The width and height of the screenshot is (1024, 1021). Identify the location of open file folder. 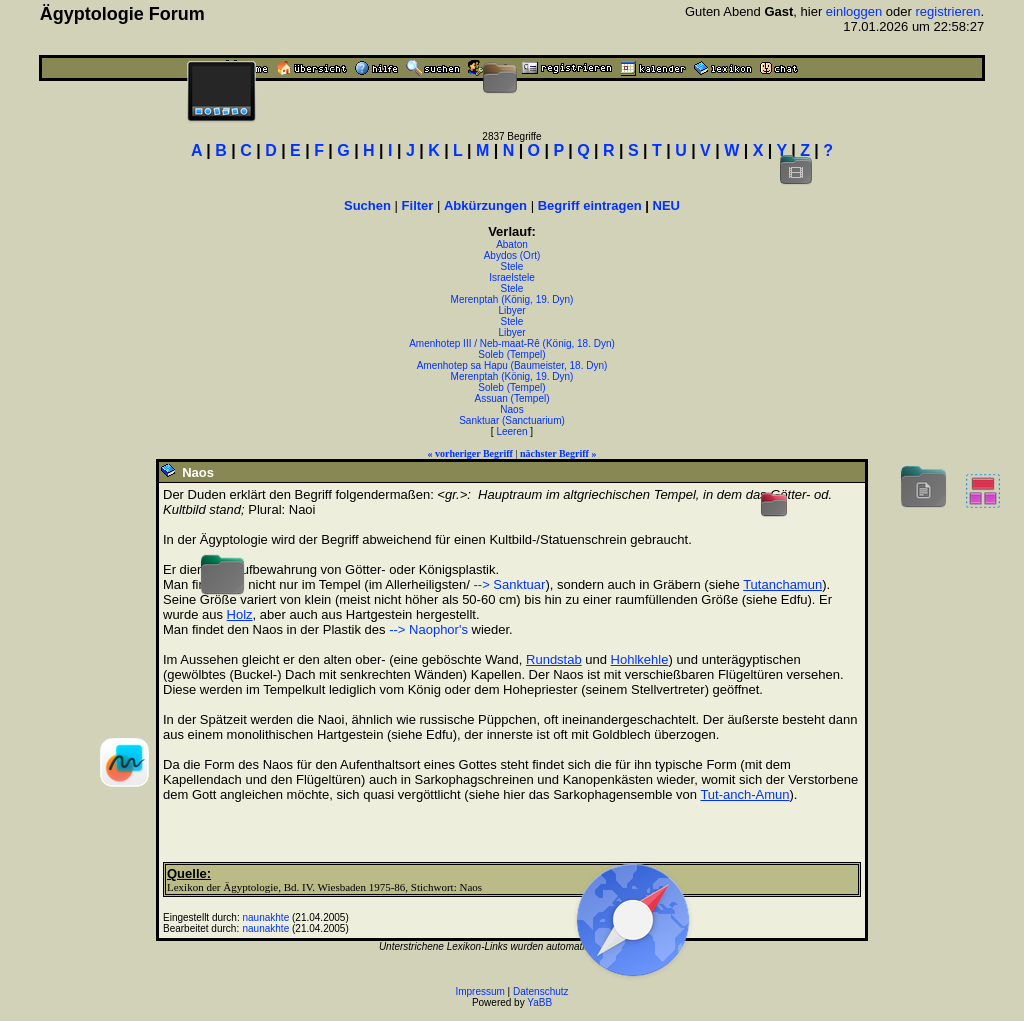
(222, 574).